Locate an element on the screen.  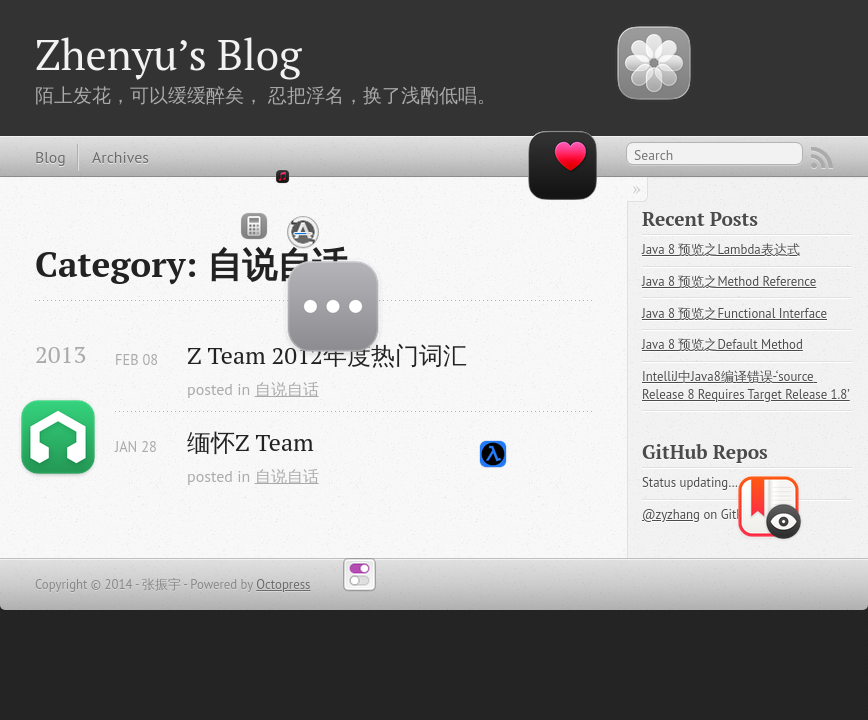
open the software update manager is located at coordinates (303, 232).